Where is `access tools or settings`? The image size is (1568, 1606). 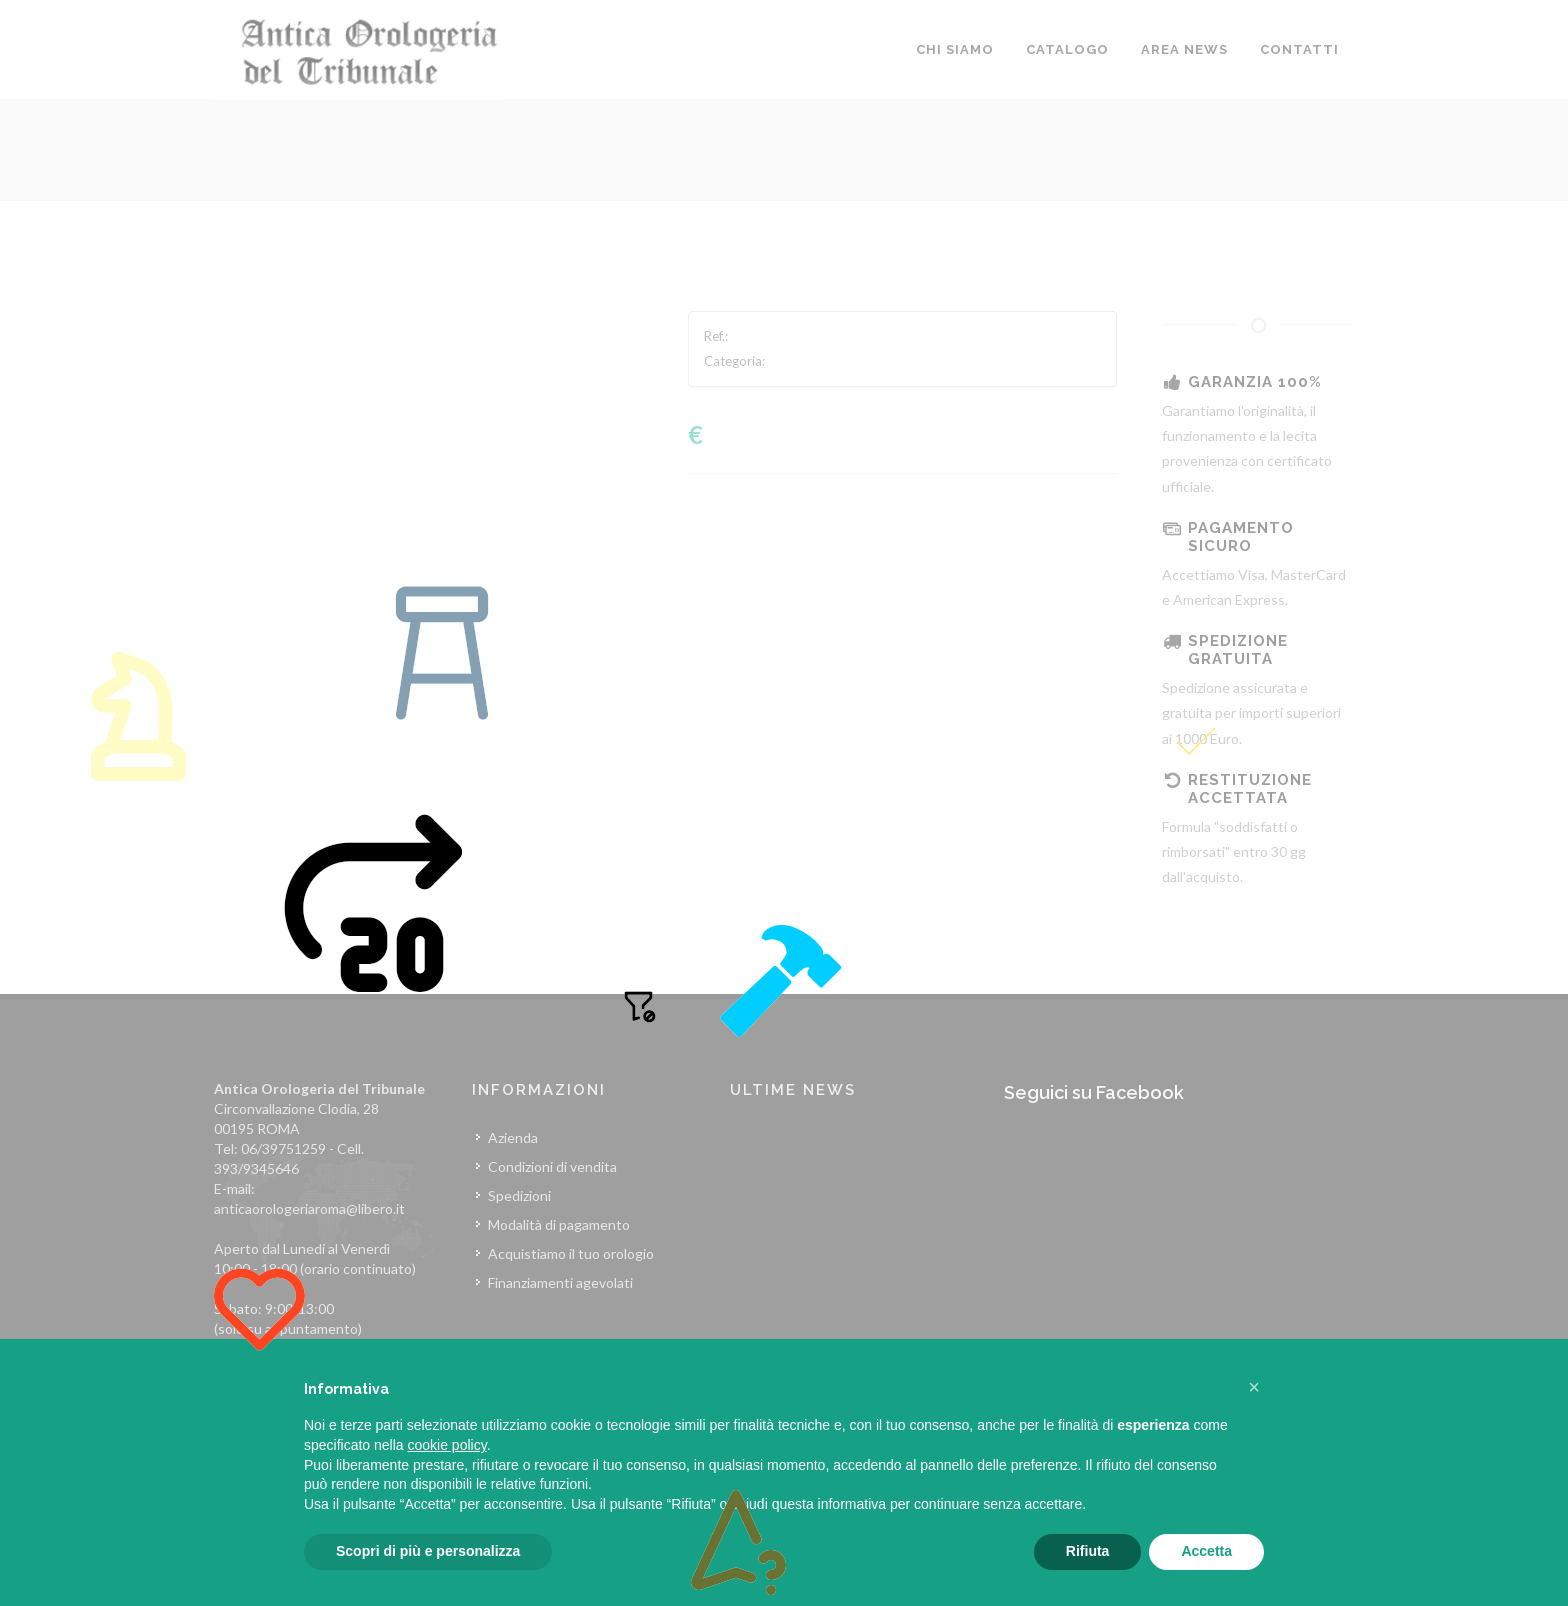
access tools or settings is located at coordinates (781, 980).